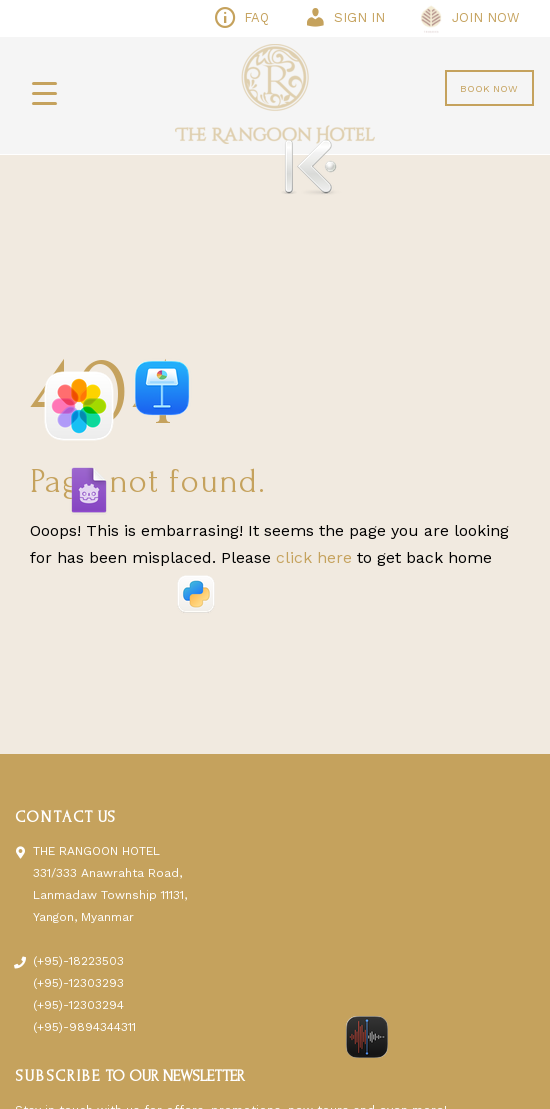 This screenshot has height=1109, width=550. Describe the element at coordinates (89, 491) in the screenshot. I see `a godot game engine scene file` at that location.